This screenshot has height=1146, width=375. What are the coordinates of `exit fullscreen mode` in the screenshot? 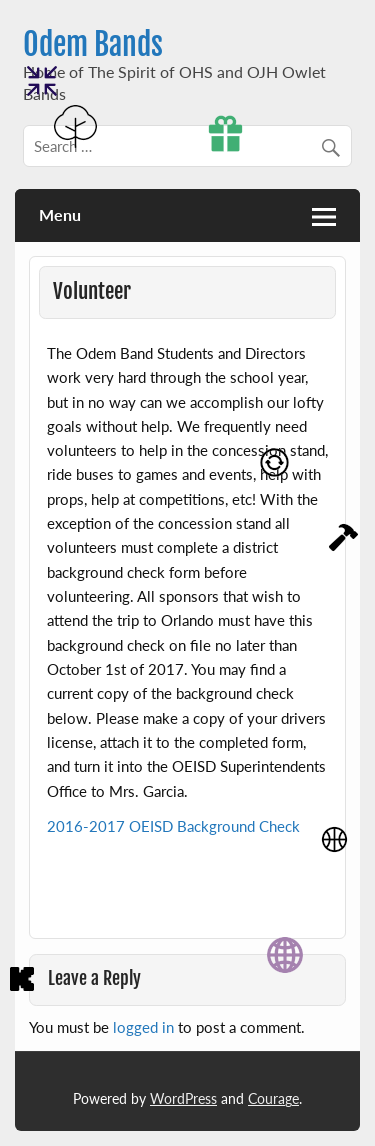 It's located at (42, 81).